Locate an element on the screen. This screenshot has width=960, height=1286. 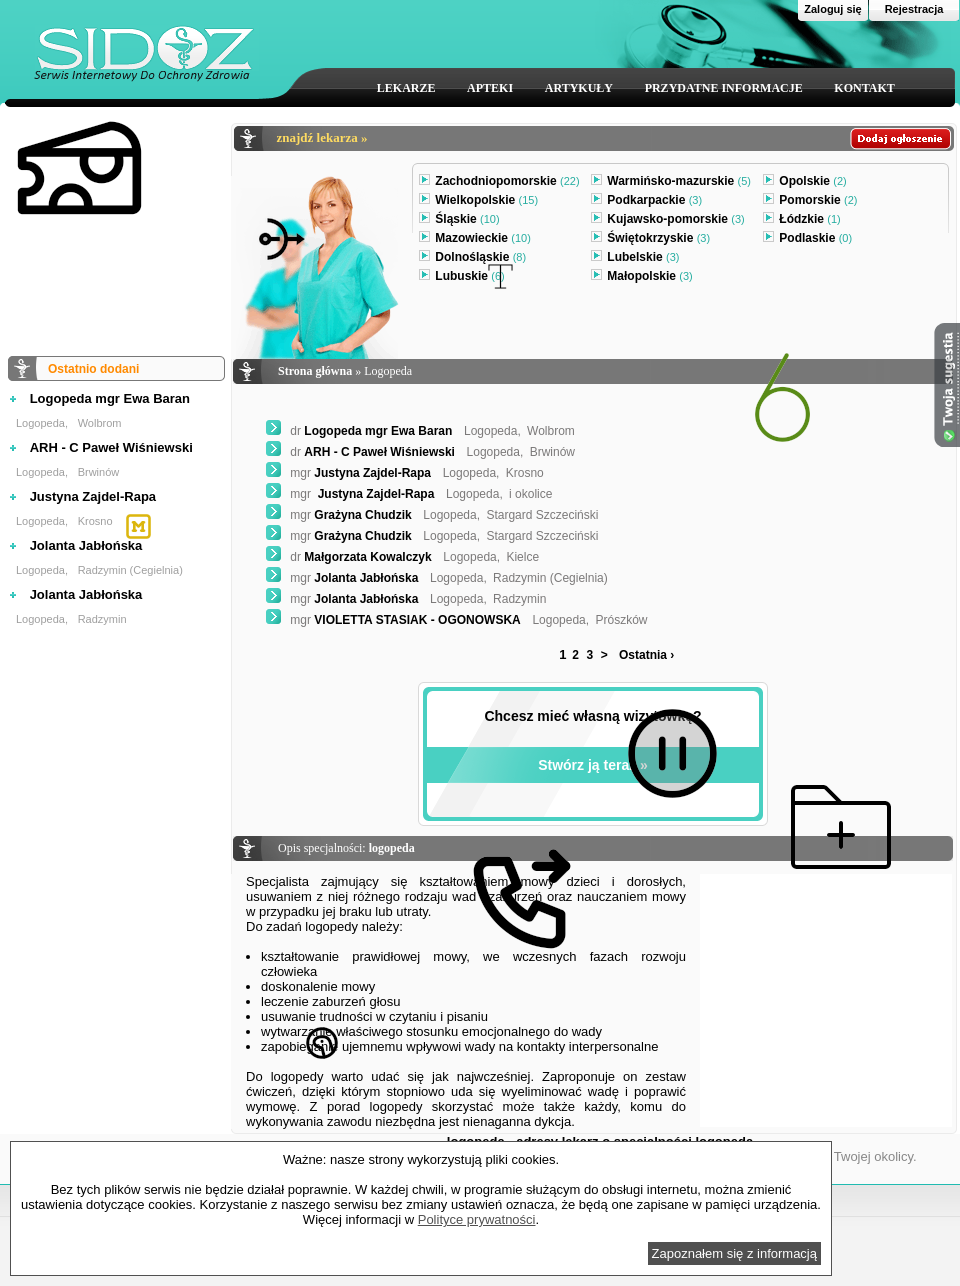
network address translation settings is located at coordinates (282, 239).